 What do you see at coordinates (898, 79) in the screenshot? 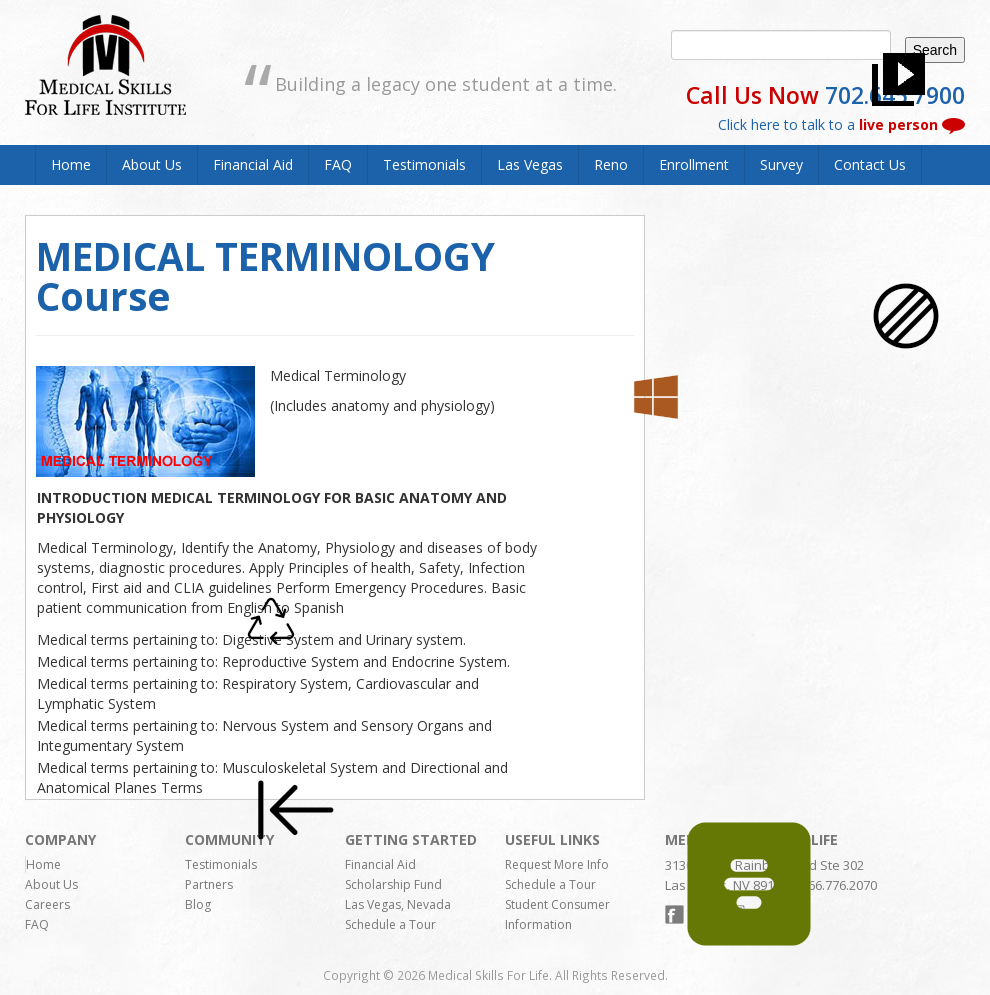
I see `access your video library` at bounding box center [898, 79].